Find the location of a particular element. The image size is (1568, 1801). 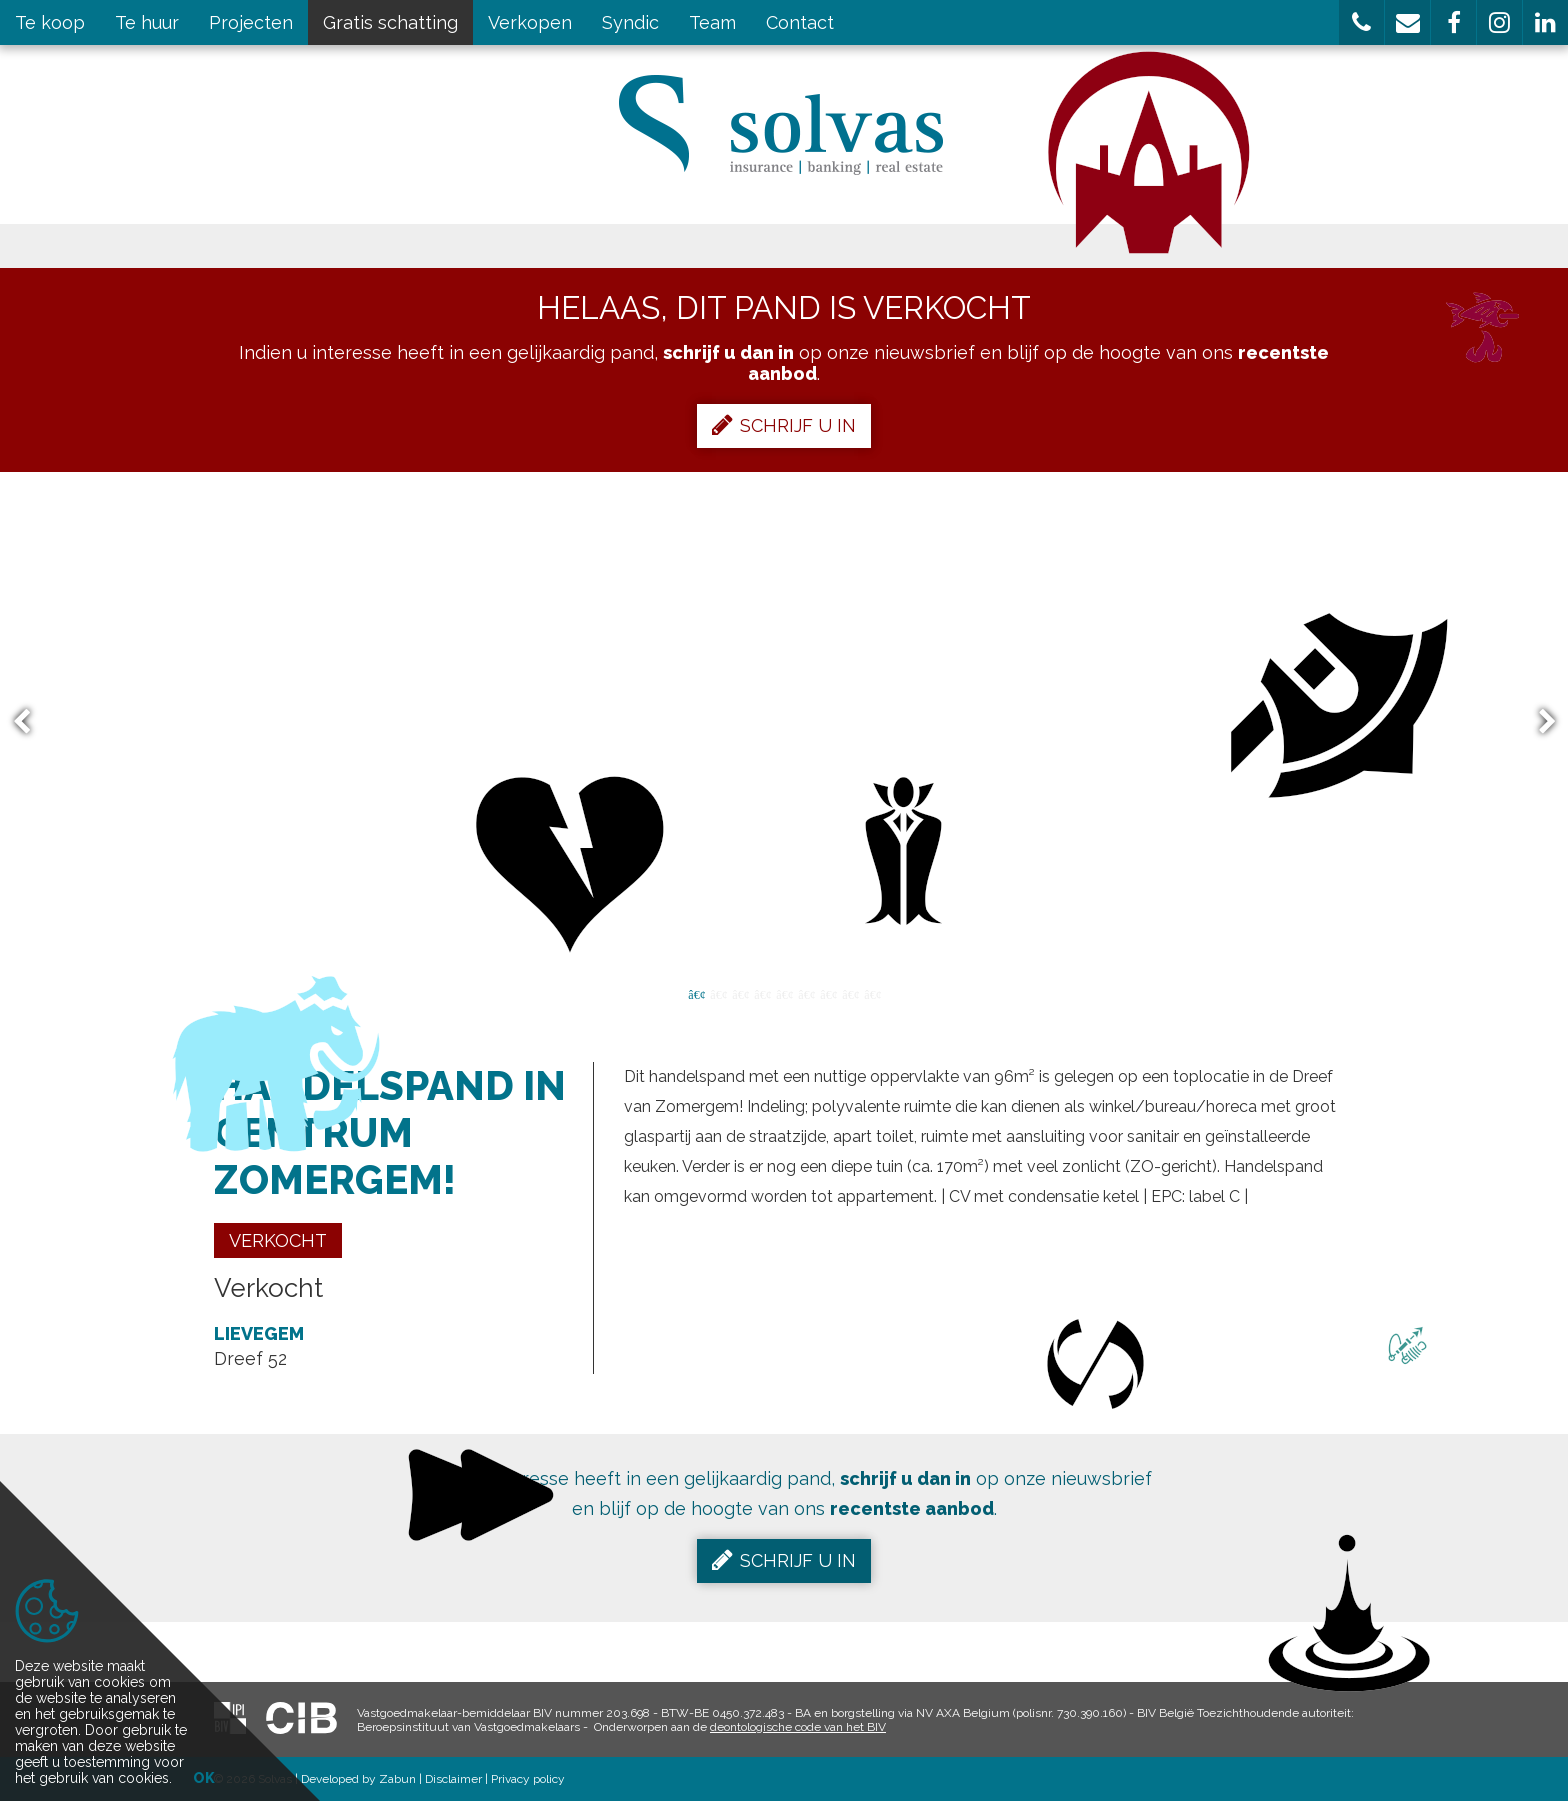

select vampire character or costume is located at coordinates (903, 849).